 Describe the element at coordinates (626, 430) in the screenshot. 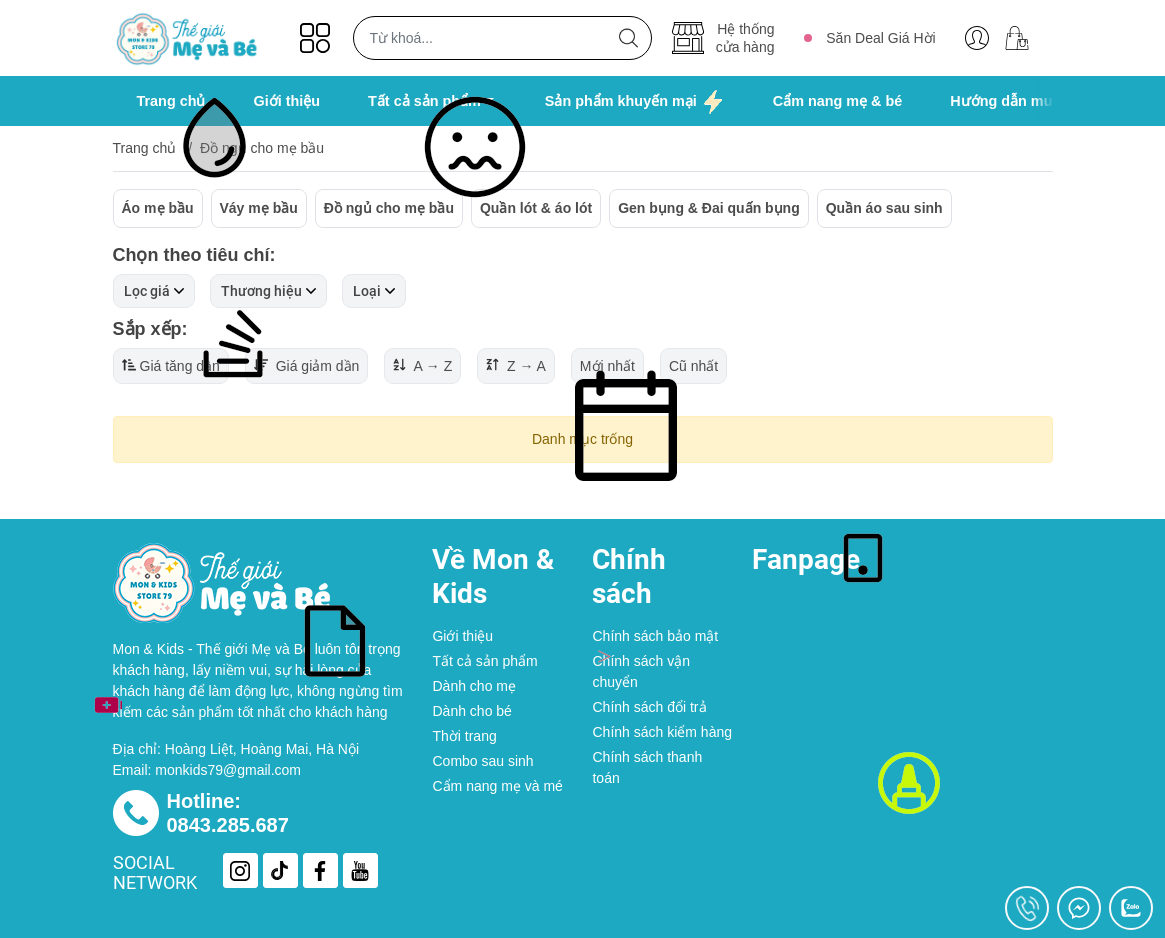

I see `view or open calendar` at that location.